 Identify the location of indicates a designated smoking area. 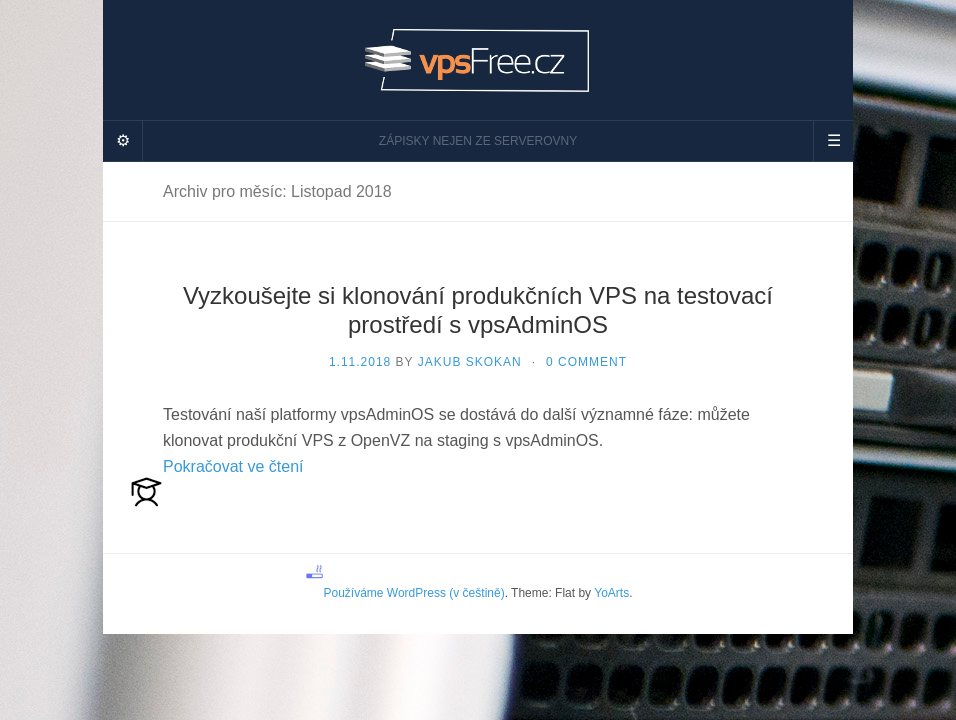
(314, 573).